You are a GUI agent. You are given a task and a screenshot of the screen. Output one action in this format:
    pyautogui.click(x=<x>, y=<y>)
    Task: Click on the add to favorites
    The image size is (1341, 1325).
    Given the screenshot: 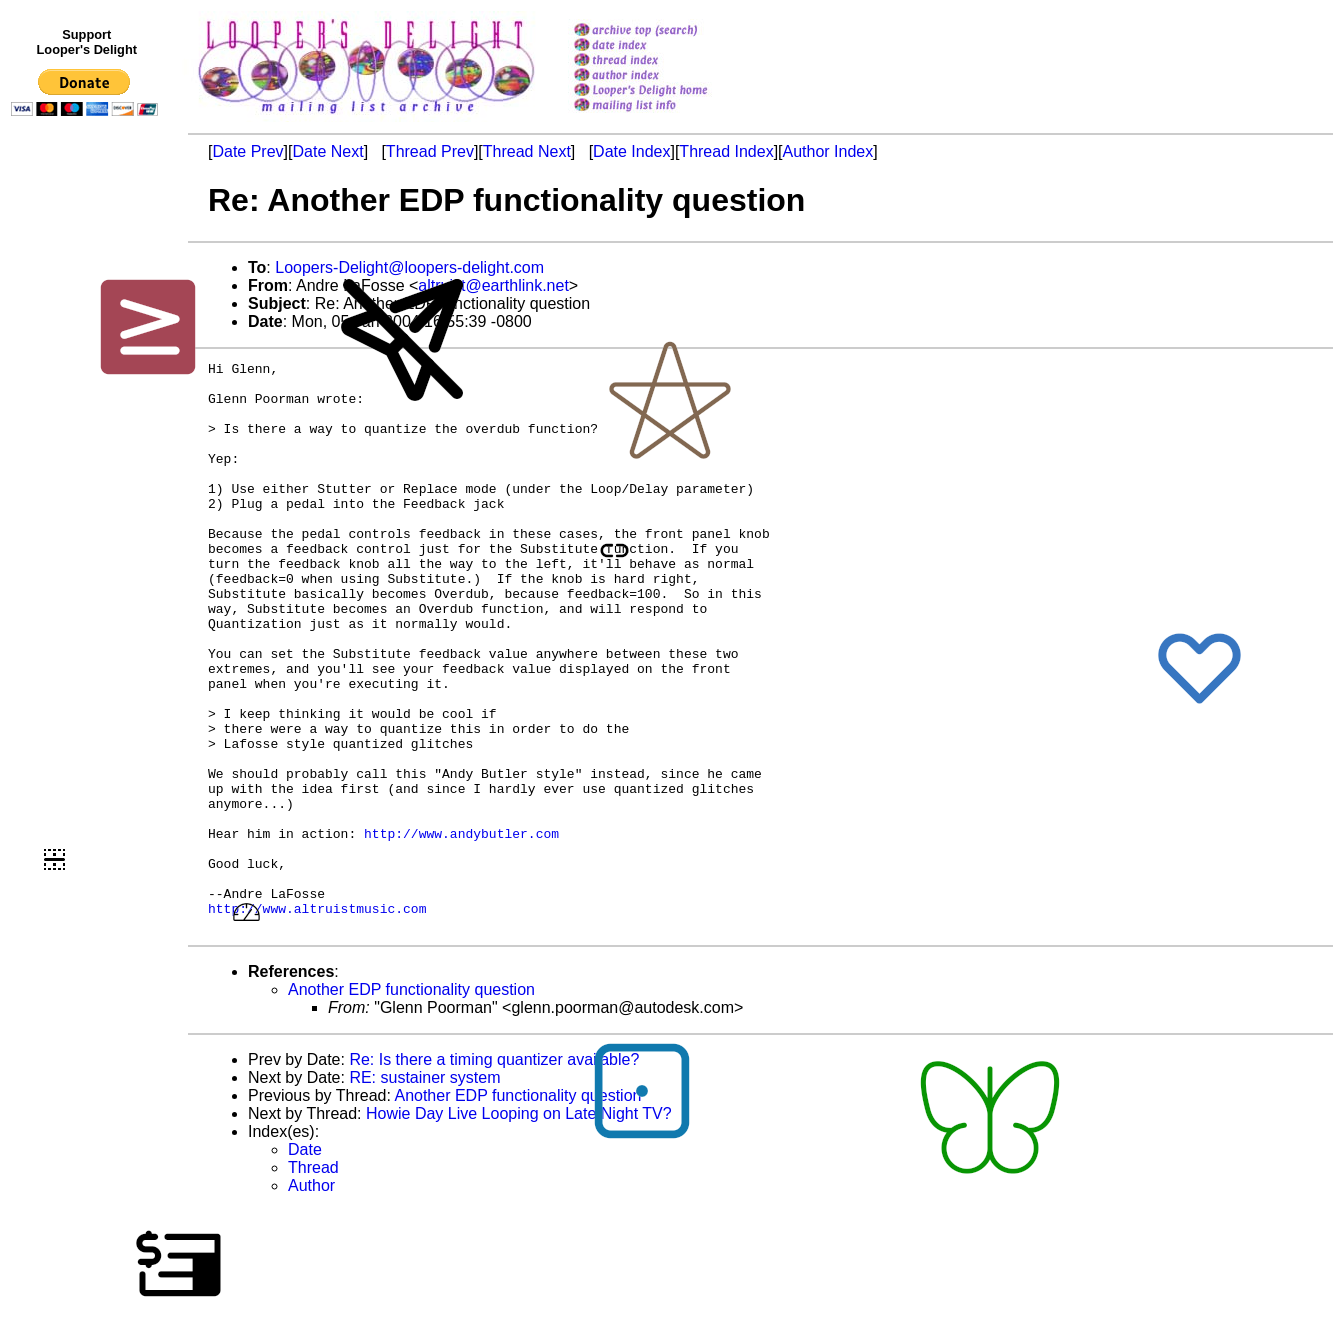 What is the action you would take?
    pyautogui.click(x=1199, y=666)
    